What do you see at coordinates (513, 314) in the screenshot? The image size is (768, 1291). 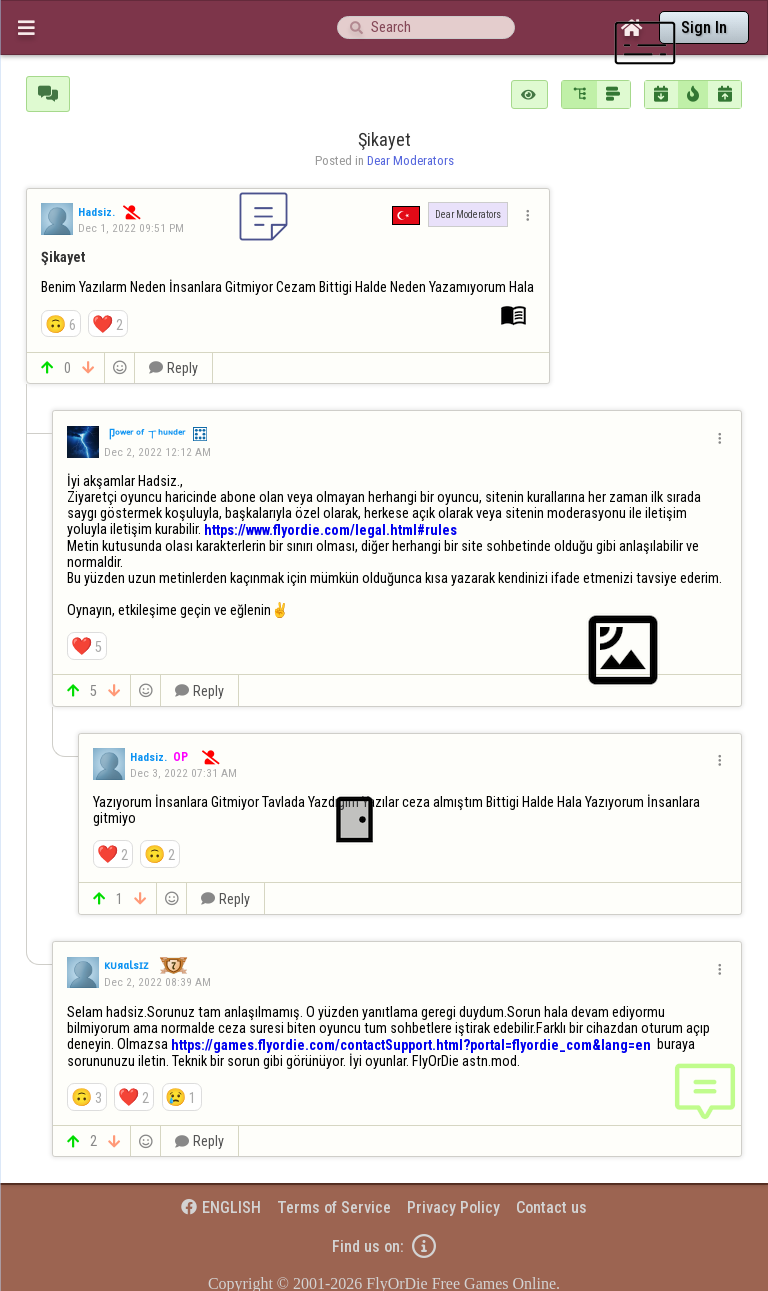 I see `open menu or documentation` at bounding box center [513, 314].